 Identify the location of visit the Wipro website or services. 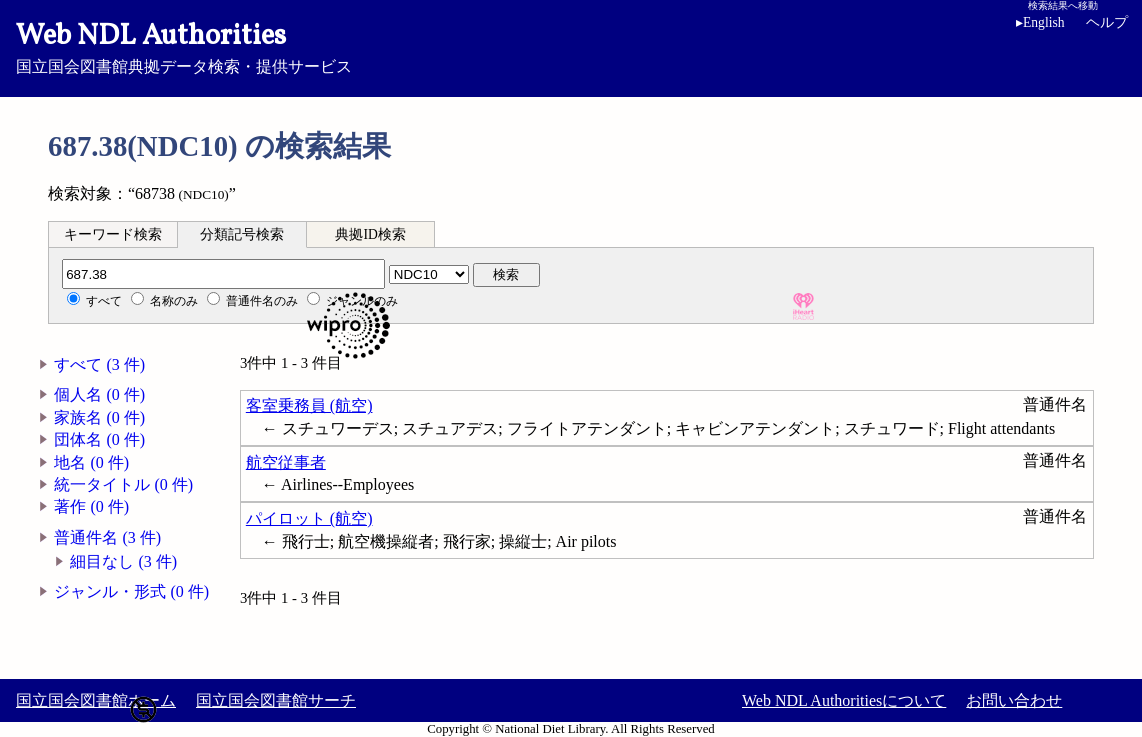
(348, 325).